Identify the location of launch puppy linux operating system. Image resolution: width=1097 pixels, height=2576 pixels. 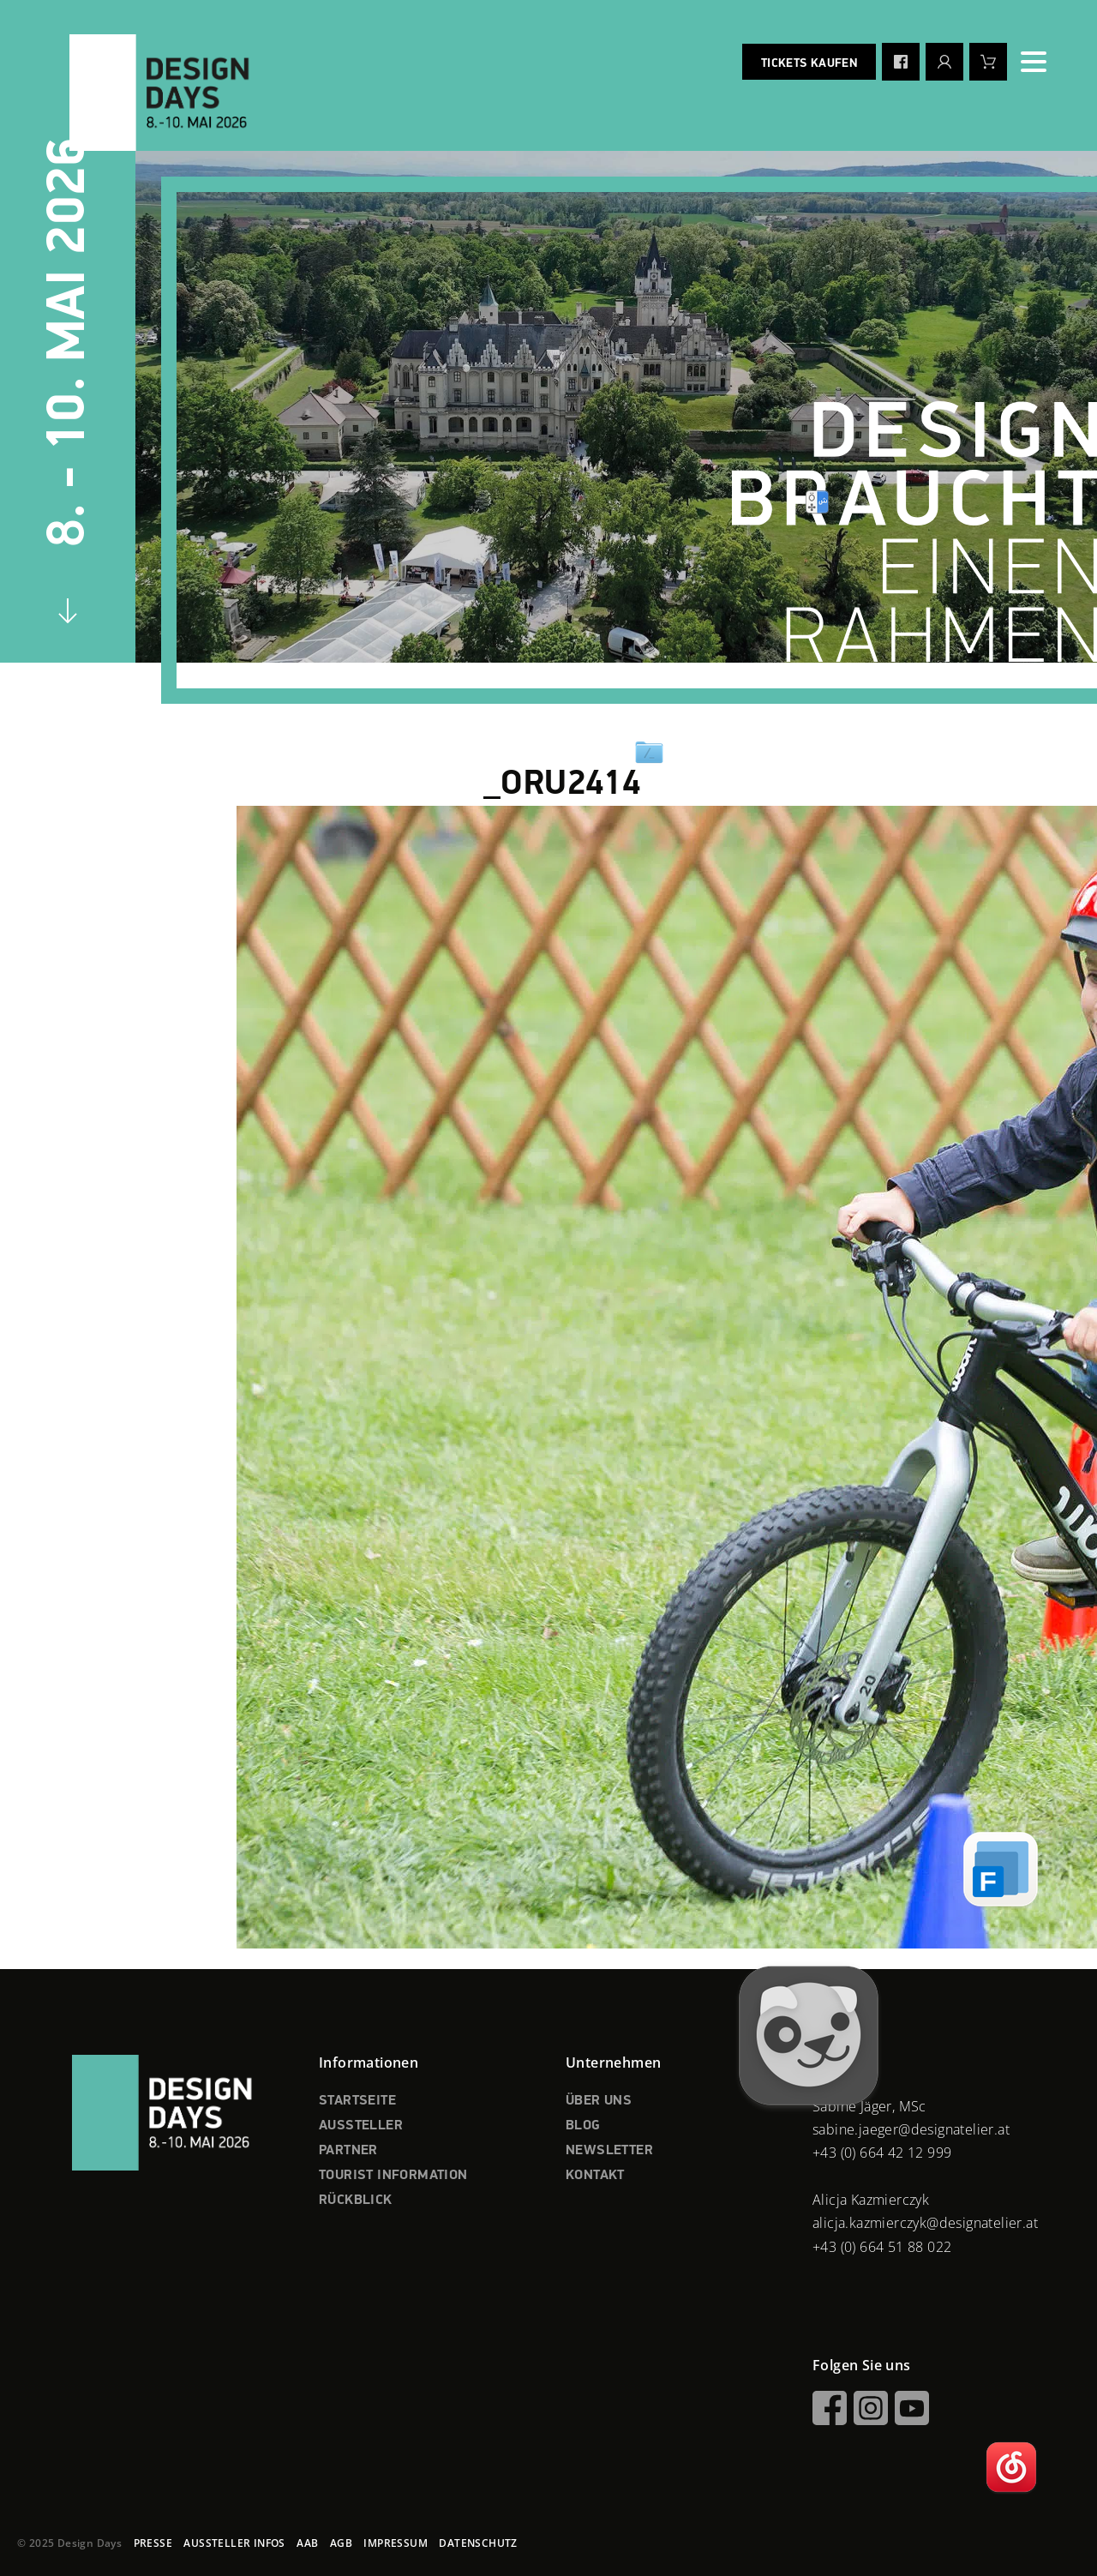
(808, 2035).